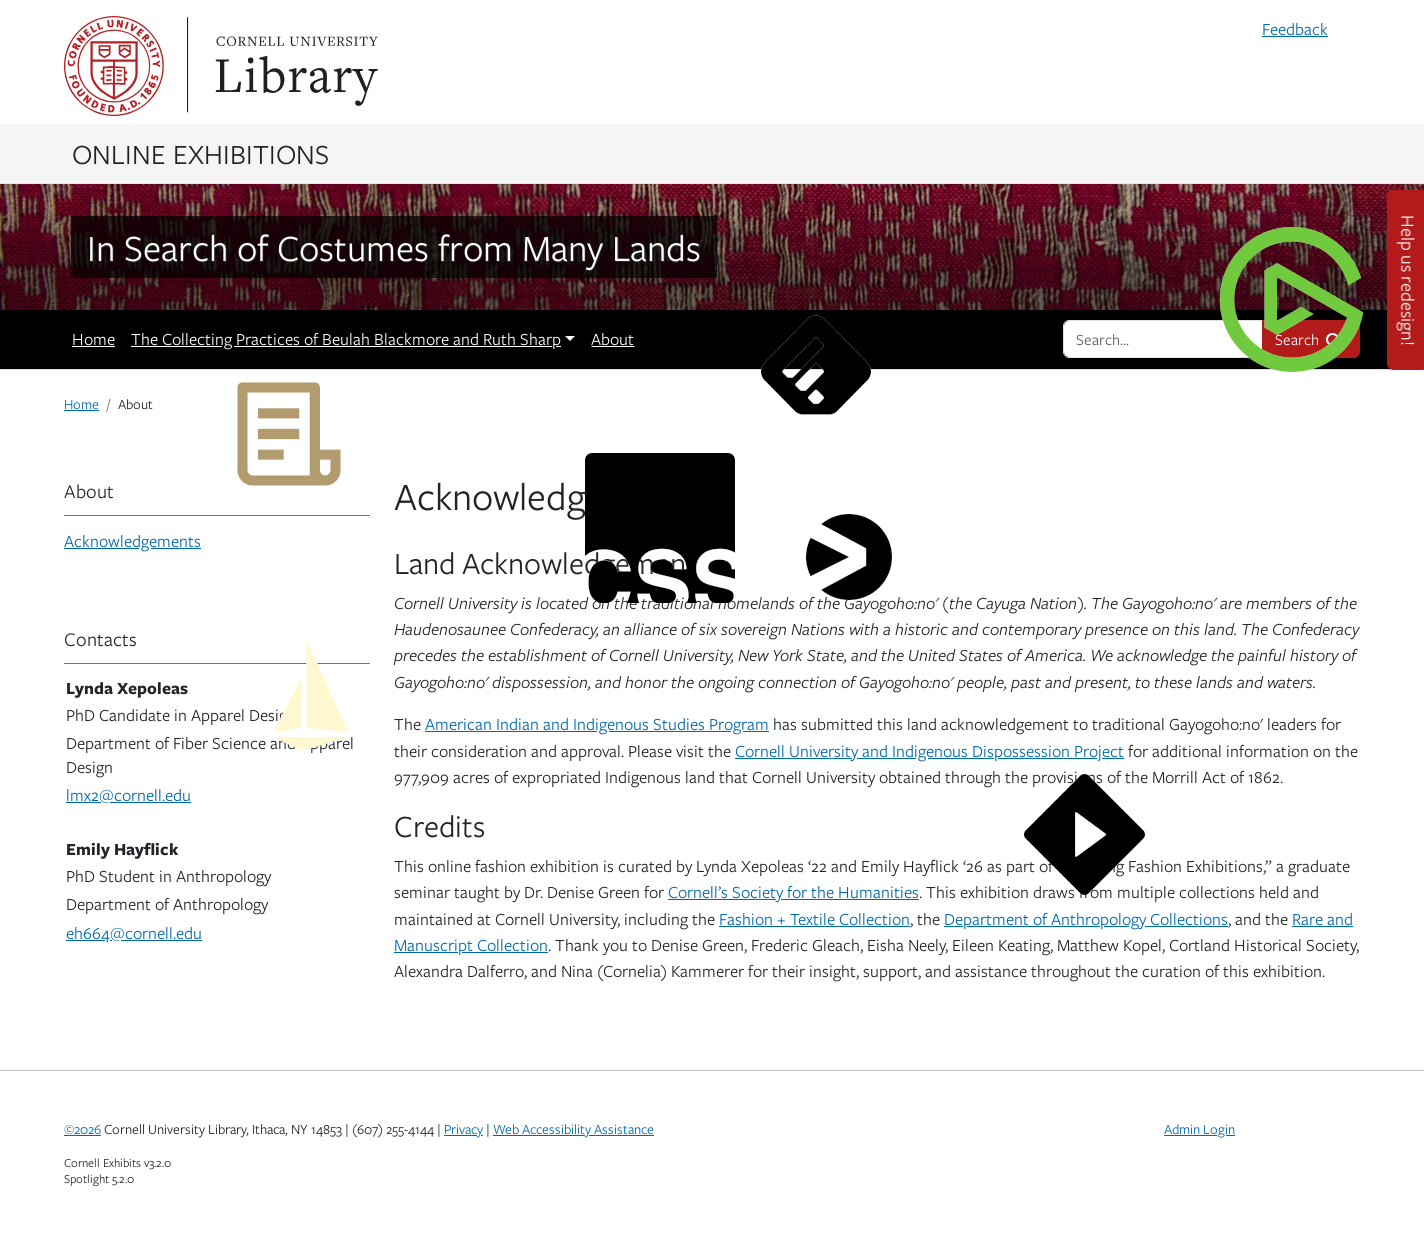 This screenshot has height=1233, width=1424. What do you see at coordinates (1291, 299) in the screenshot?
I see `elgato brand logo` at bounding box center [1291, 299].